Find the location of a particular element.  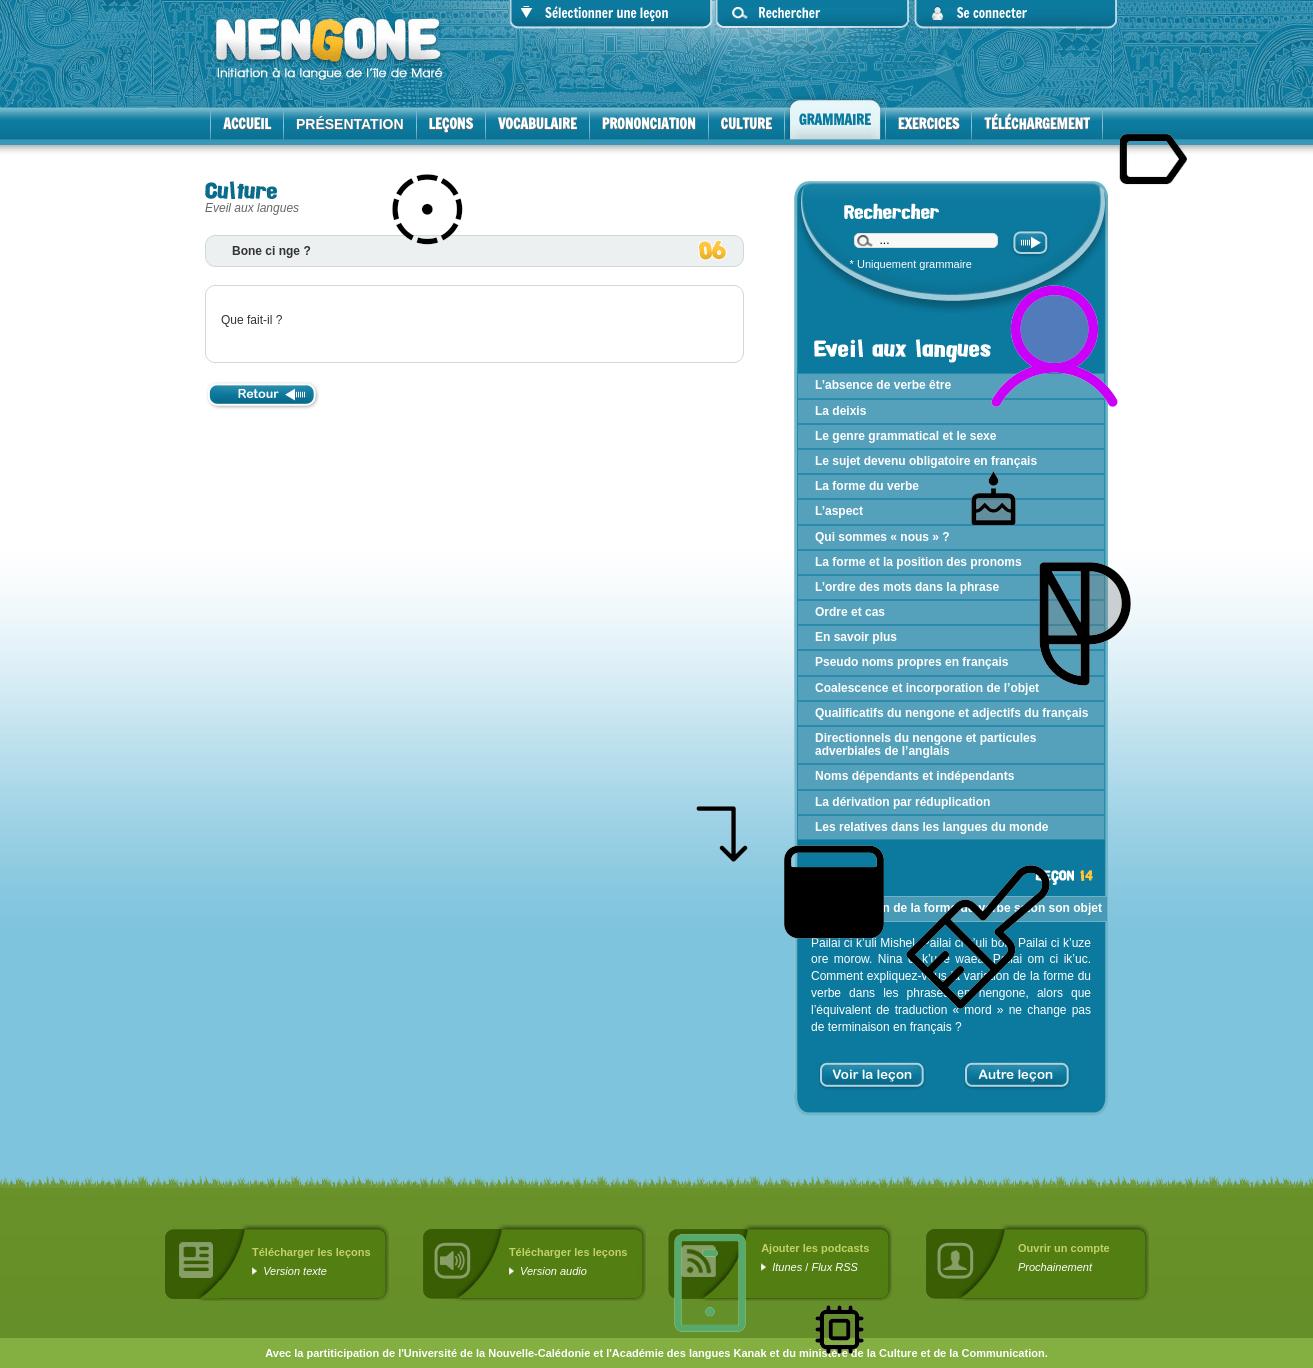

open browser or web view is located at coordinates (834, 892).